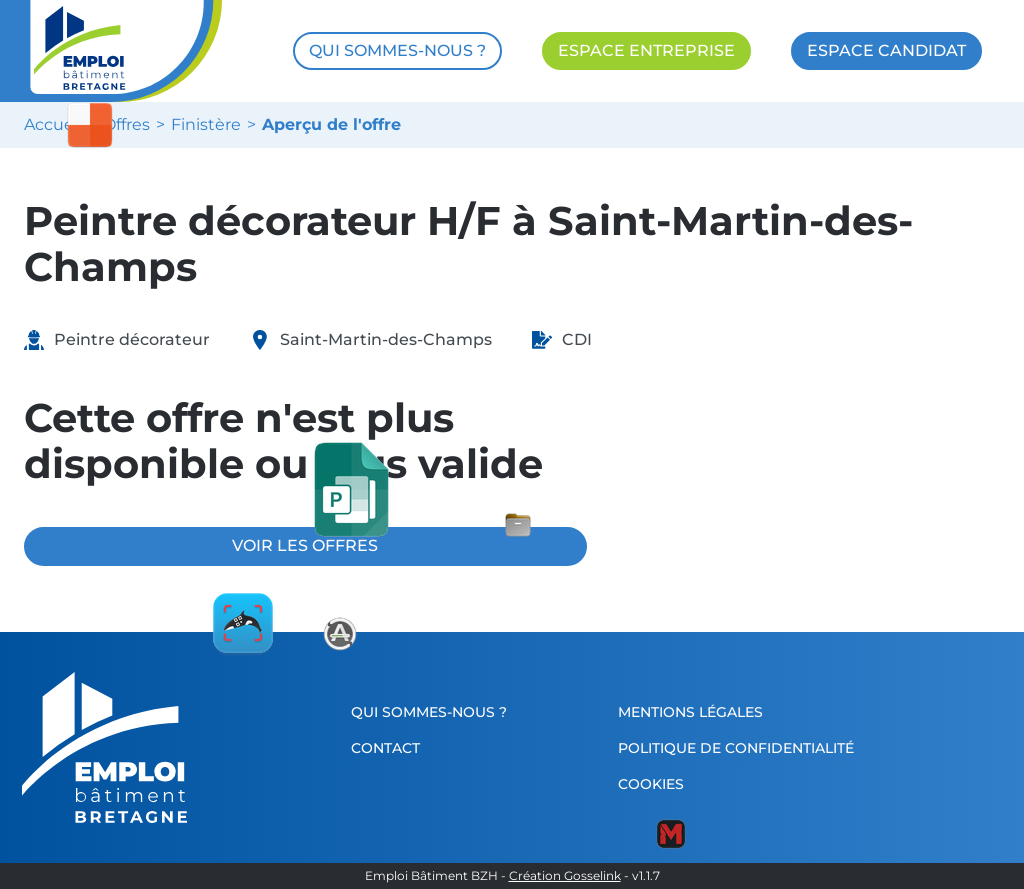  I want to click on switch to the top-left workspace, so click(90, 125).